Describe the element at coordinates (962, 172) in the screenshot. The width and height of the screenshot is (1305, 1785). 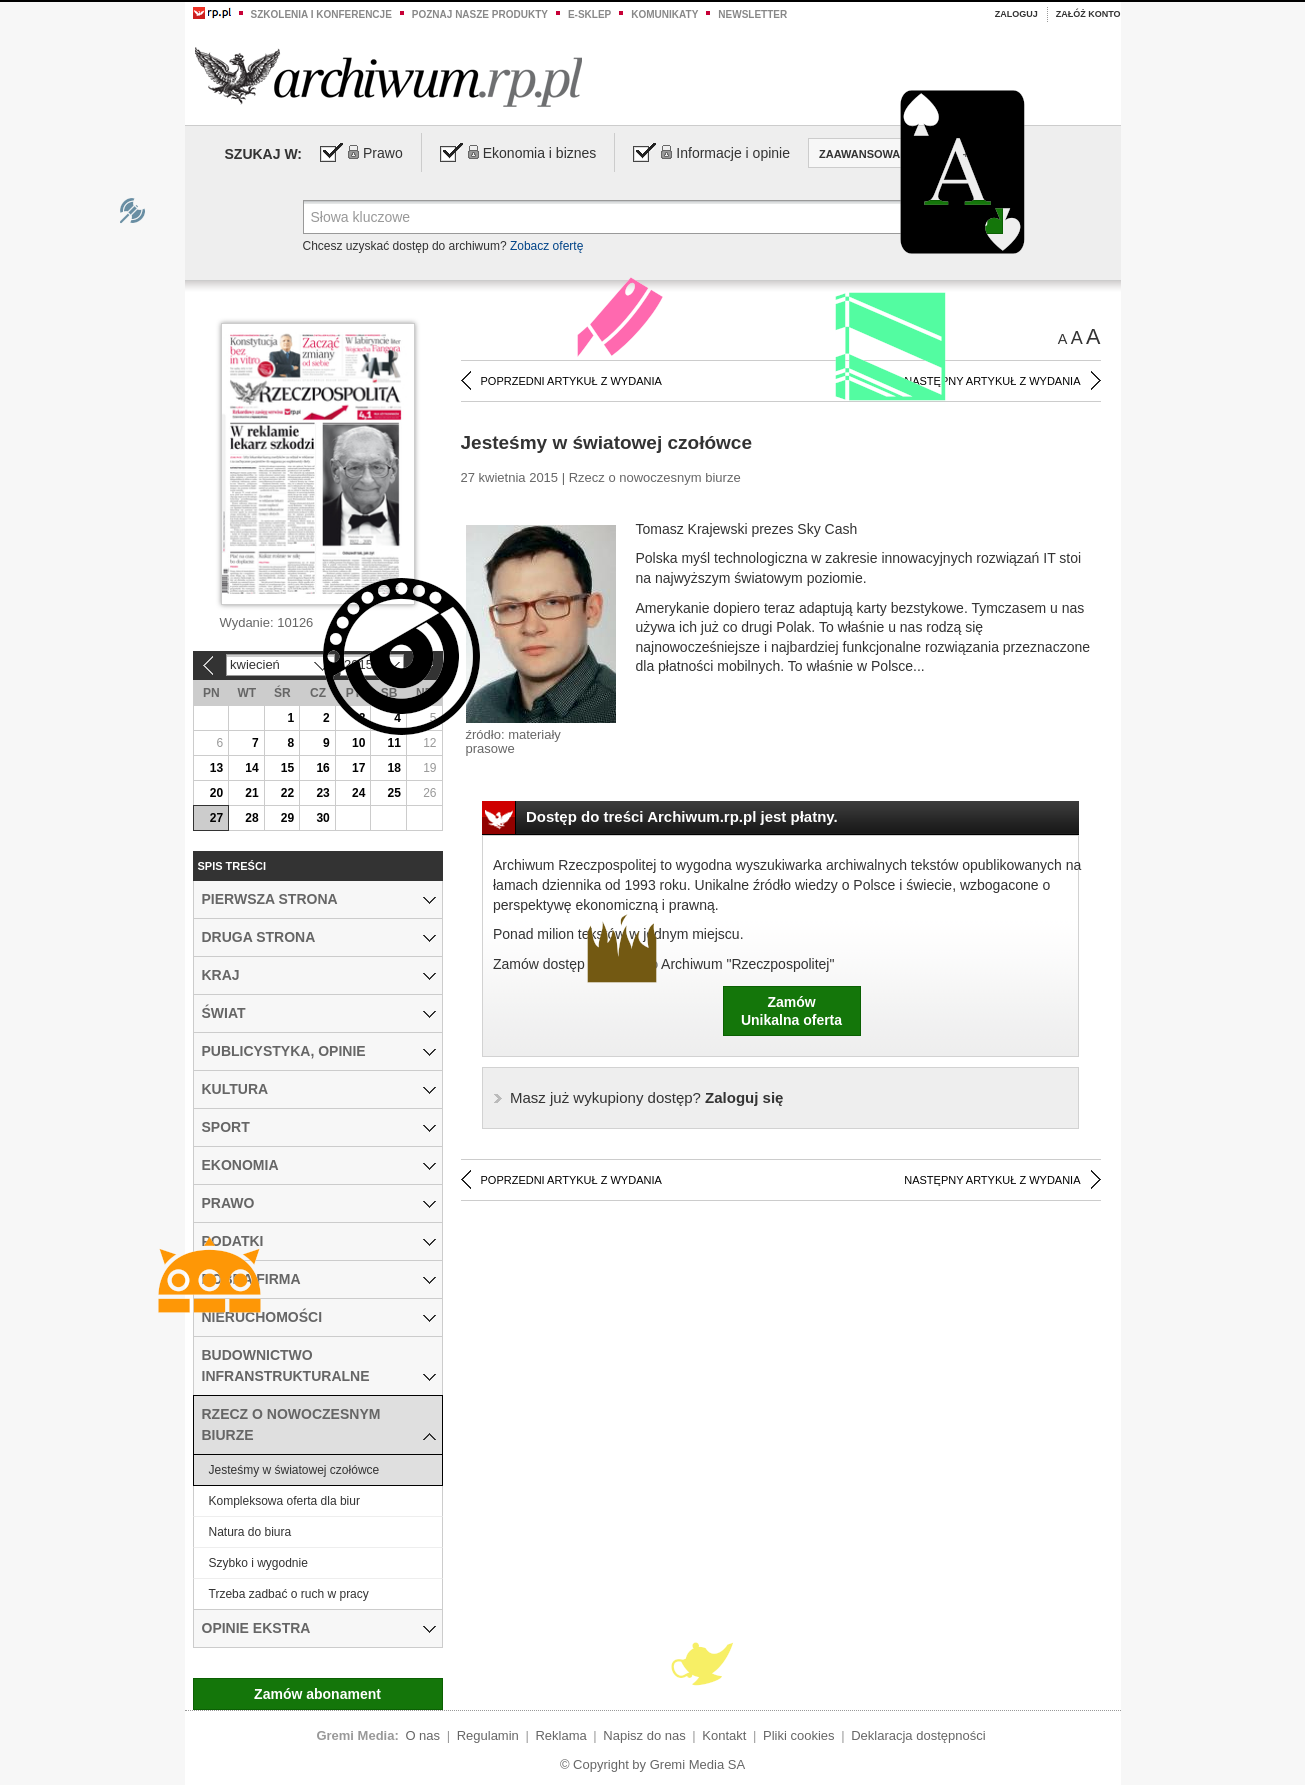
I see `access card games or solitaire` at that location.